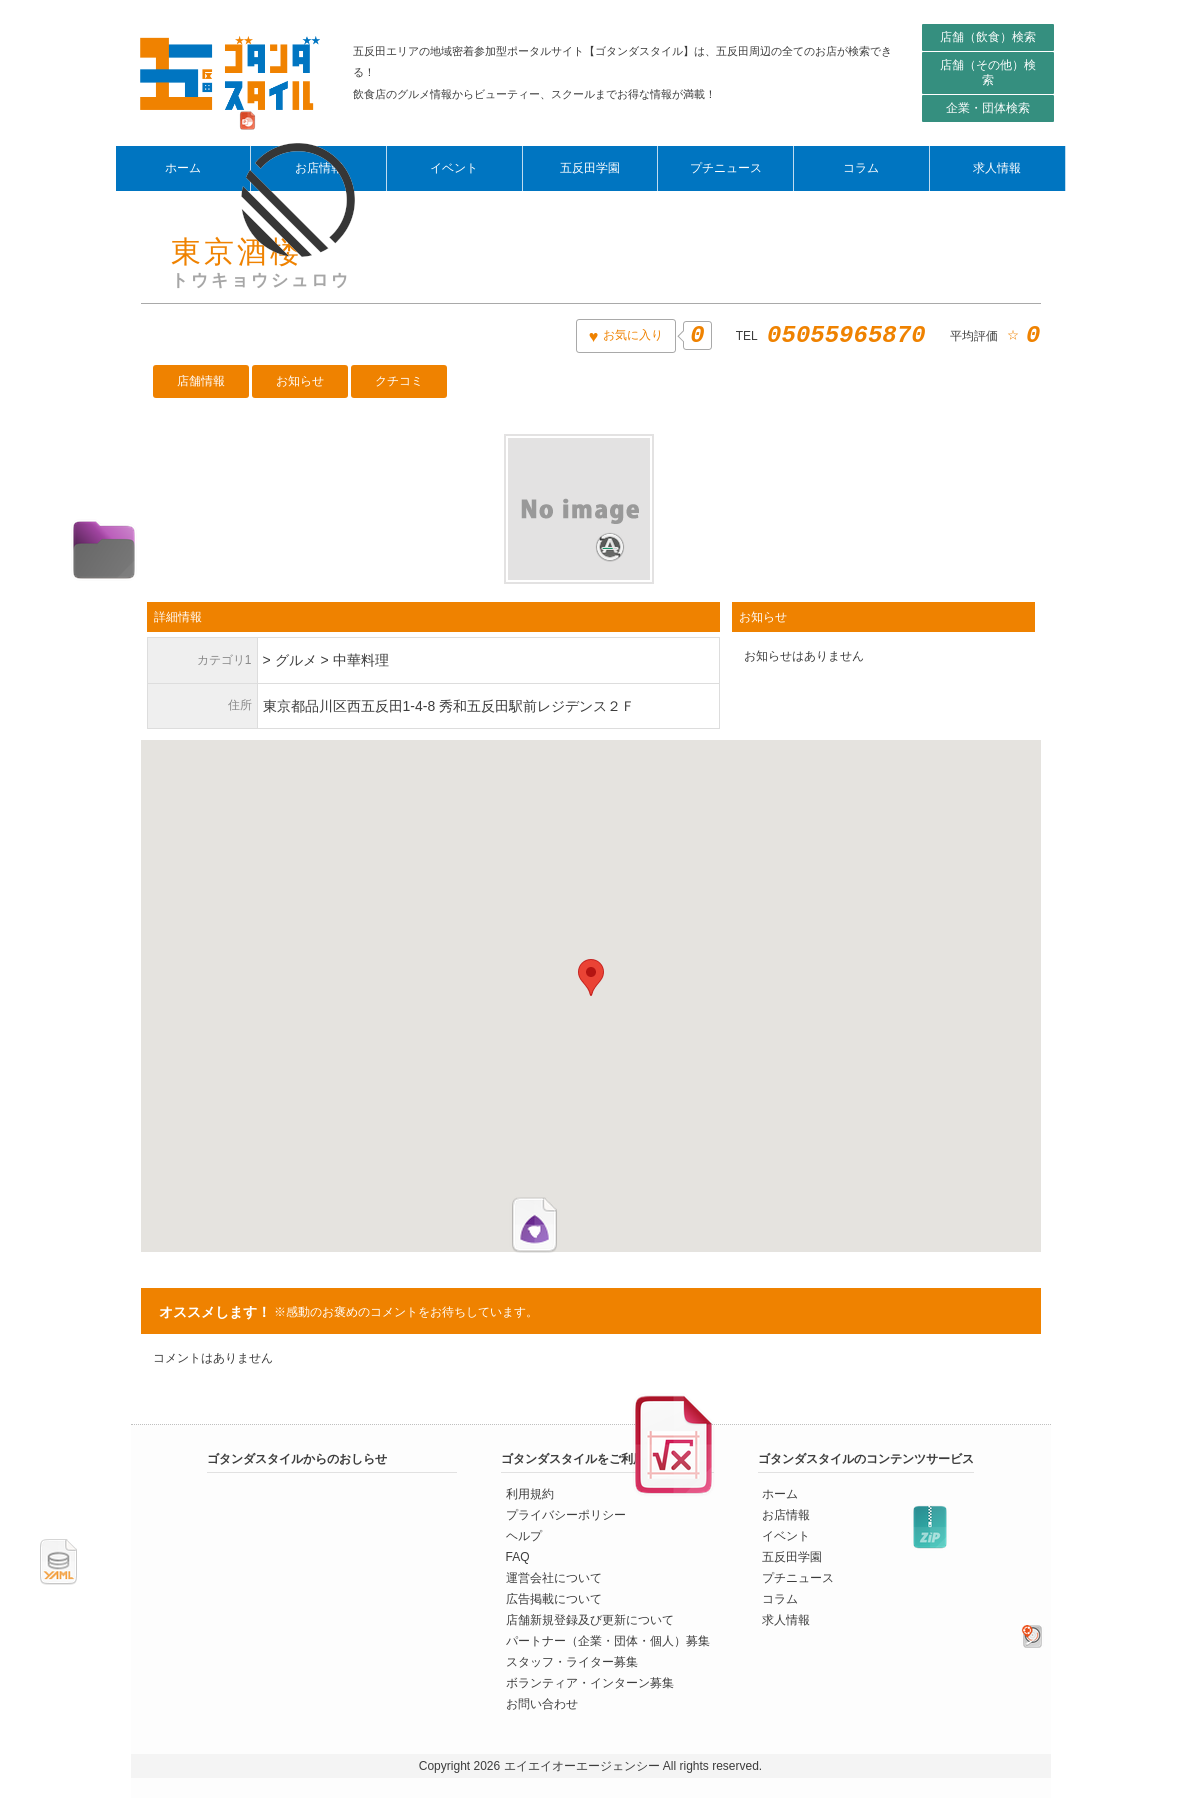  Describe the element at coordinates (673, 1444) in the screenshot. I see `open an opendocument formula file` at that location.